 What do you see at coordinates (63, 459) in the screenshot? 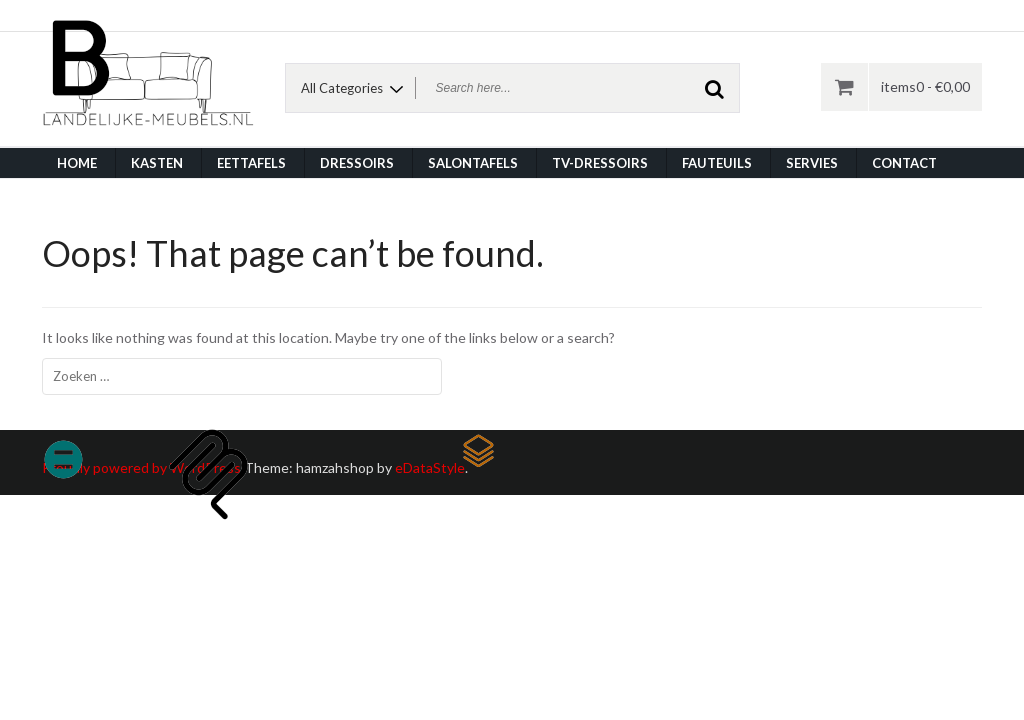
I see `set a conditional breakpoint in the debugger` at bounding box center [63, 459].